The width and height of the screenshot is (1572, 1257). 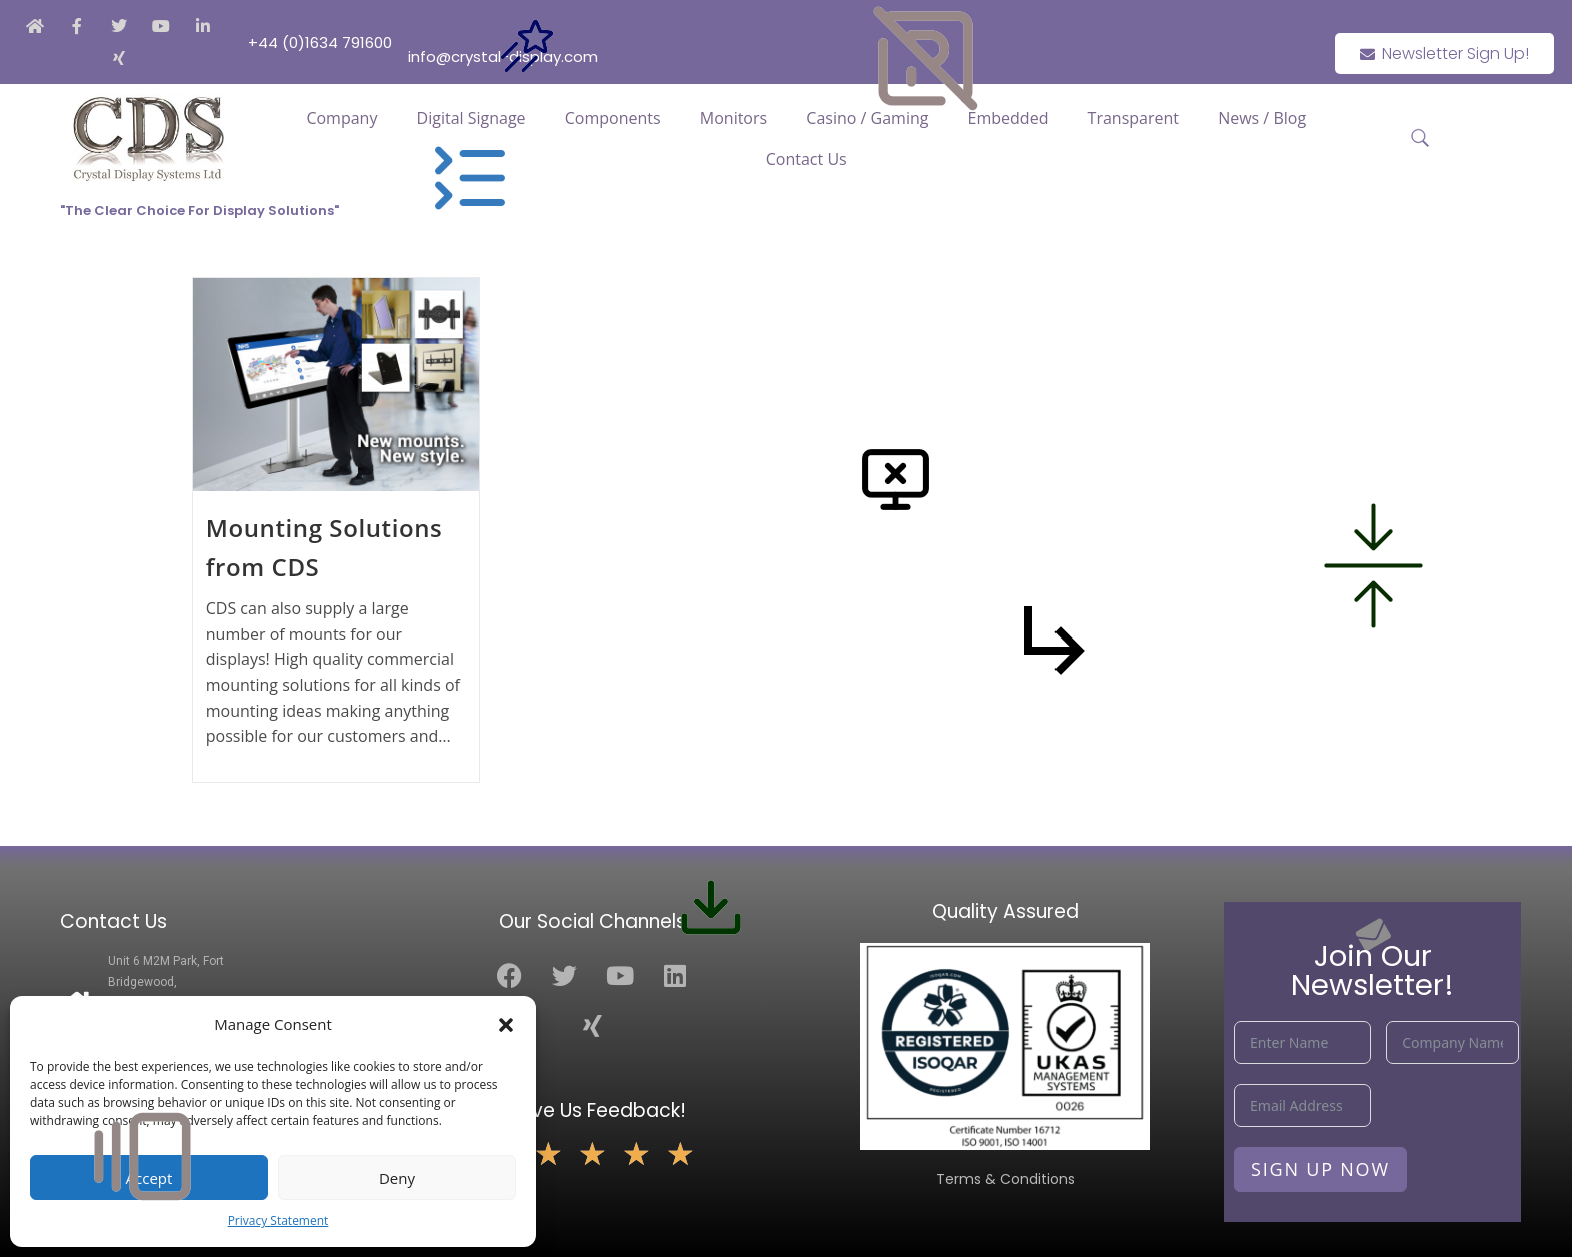 What do you see at coordinates (470, 178) in the screenshot?
I see `collapse or minimize list items` at bounding box center [470, 178].